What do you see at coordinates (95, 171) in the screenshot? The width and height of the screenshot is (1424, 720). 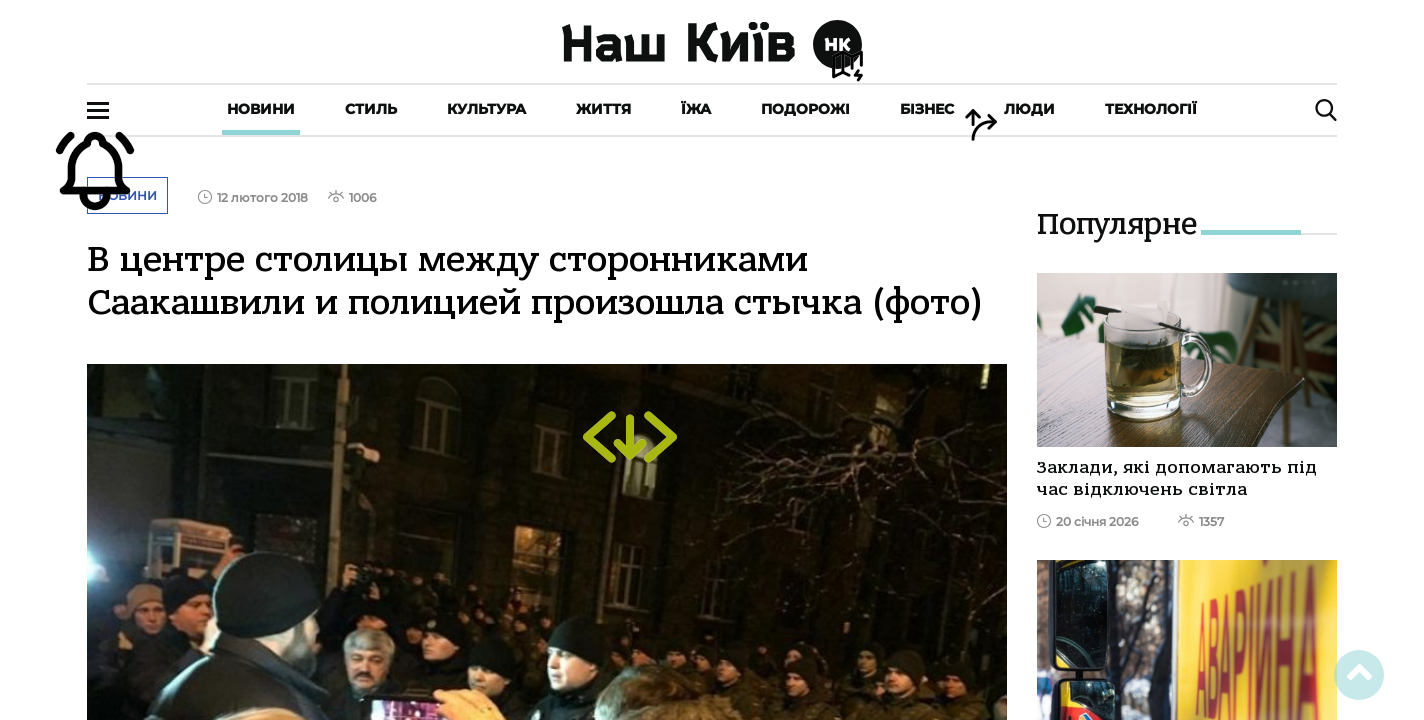 I see `indicates new notifications or alerts` at bounding box center [95, 171].